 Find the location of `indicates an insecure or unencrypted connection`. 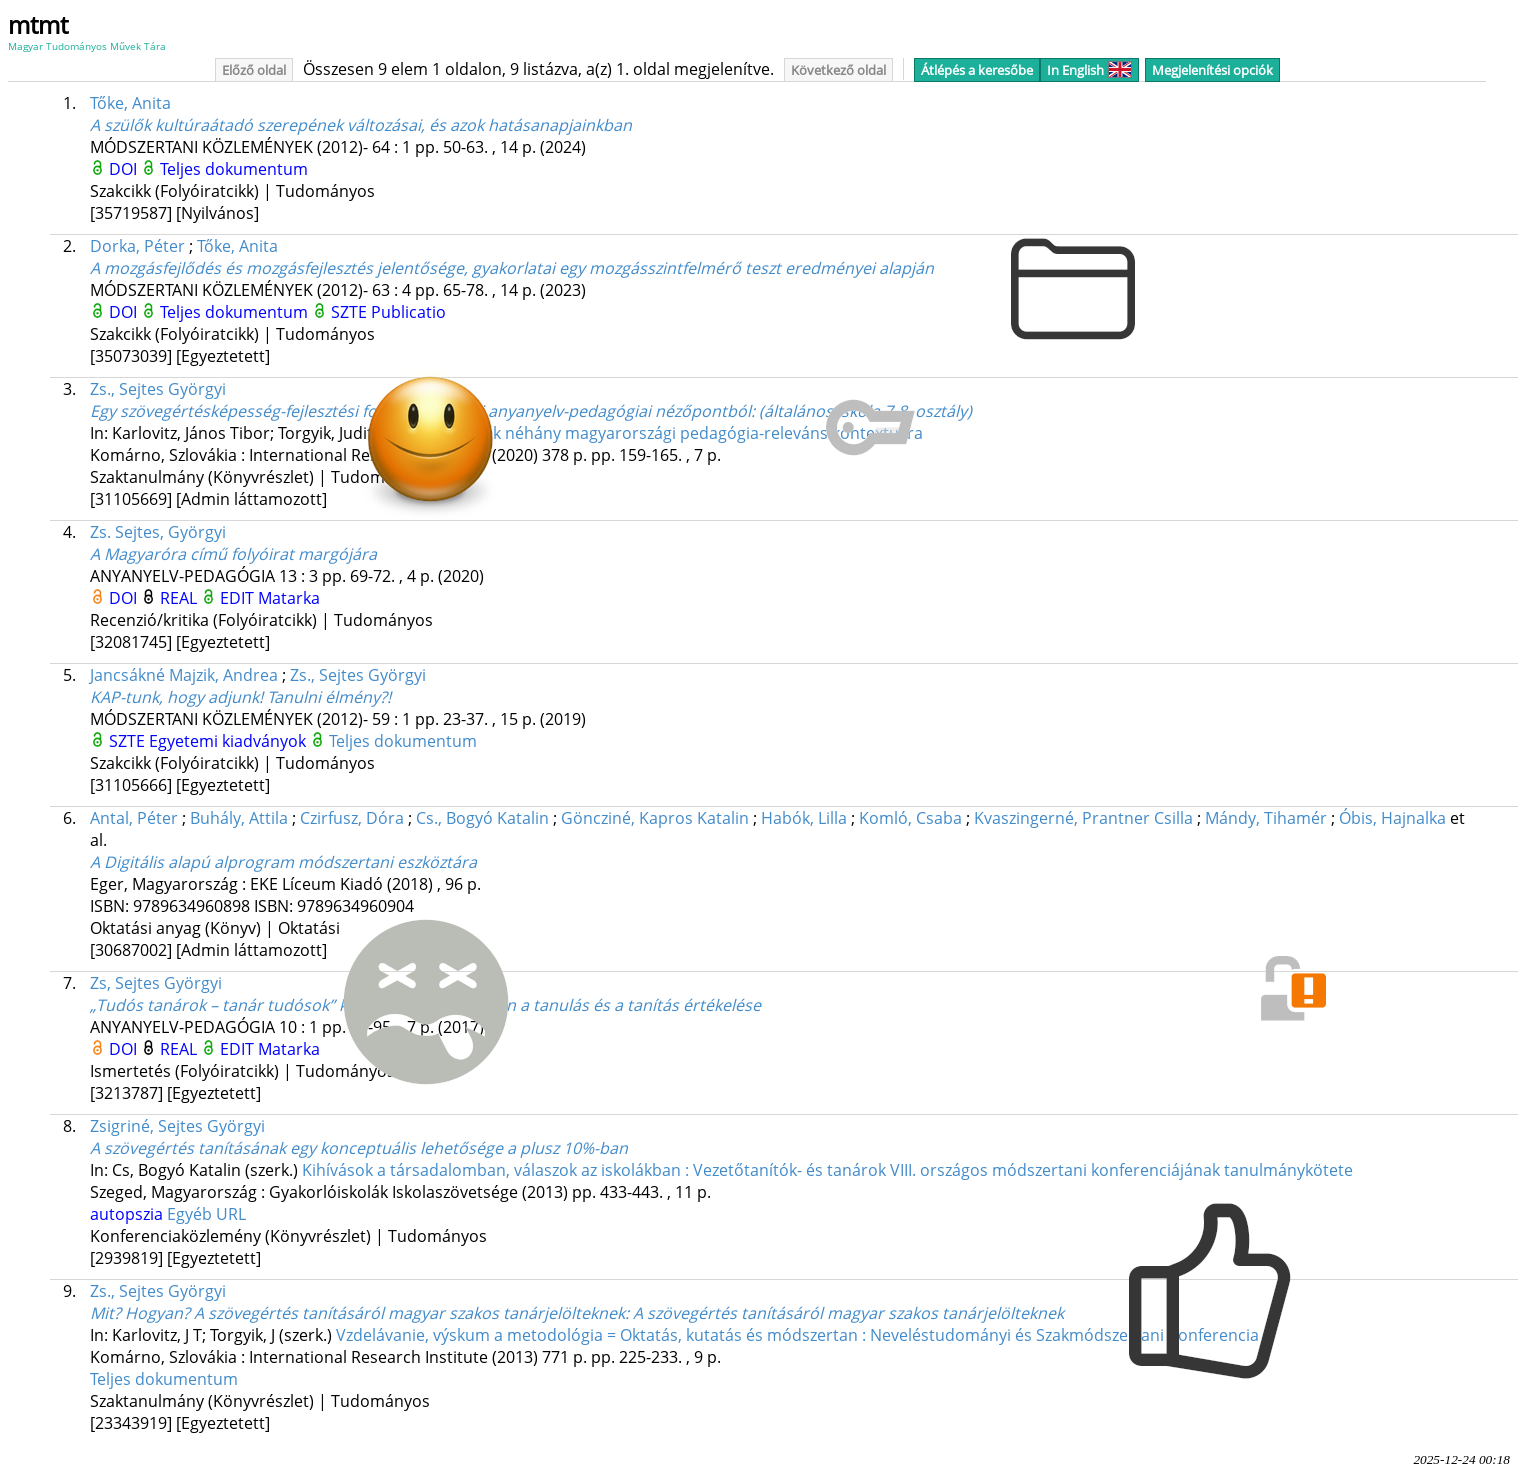

indicates an insecure or unencrypted connection is located at coordinates (1291, 990).